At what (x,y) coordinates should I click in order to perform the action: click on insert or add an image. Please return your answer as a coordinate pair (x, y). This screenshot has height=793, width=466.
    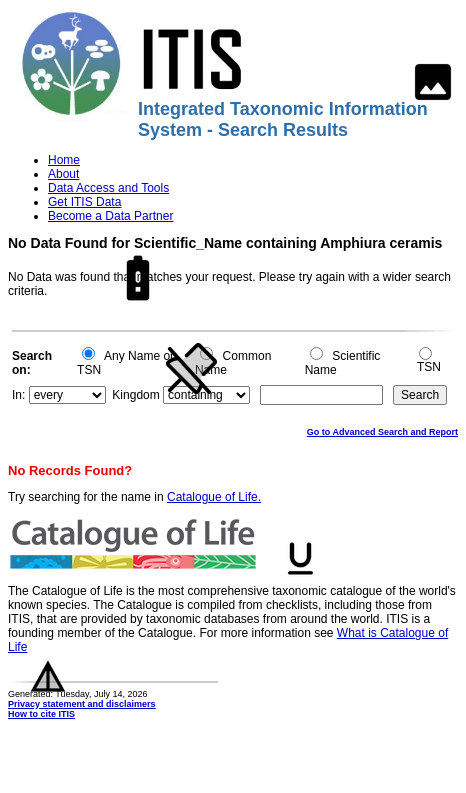
    Looking at the image, I should click on (433, 82).